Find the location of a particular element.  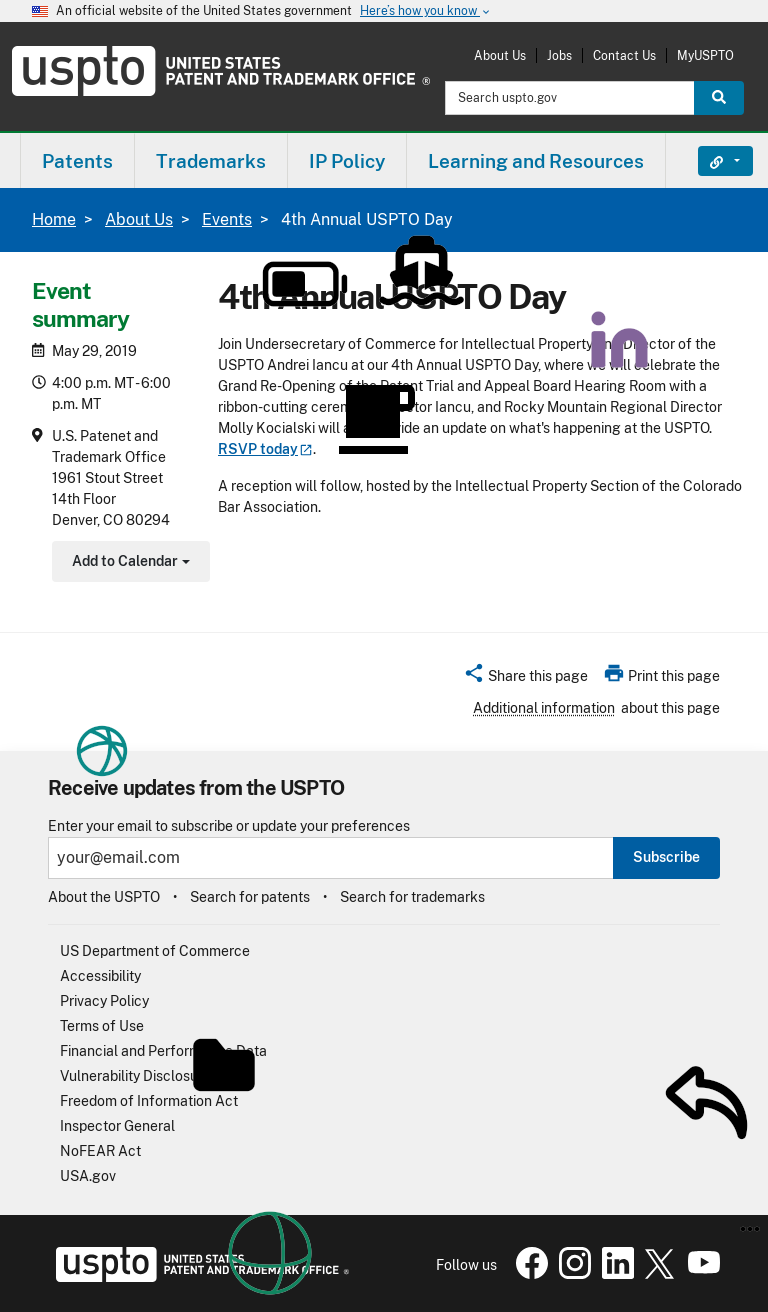

access games or entertainment features is located at coordinates (102, 751).